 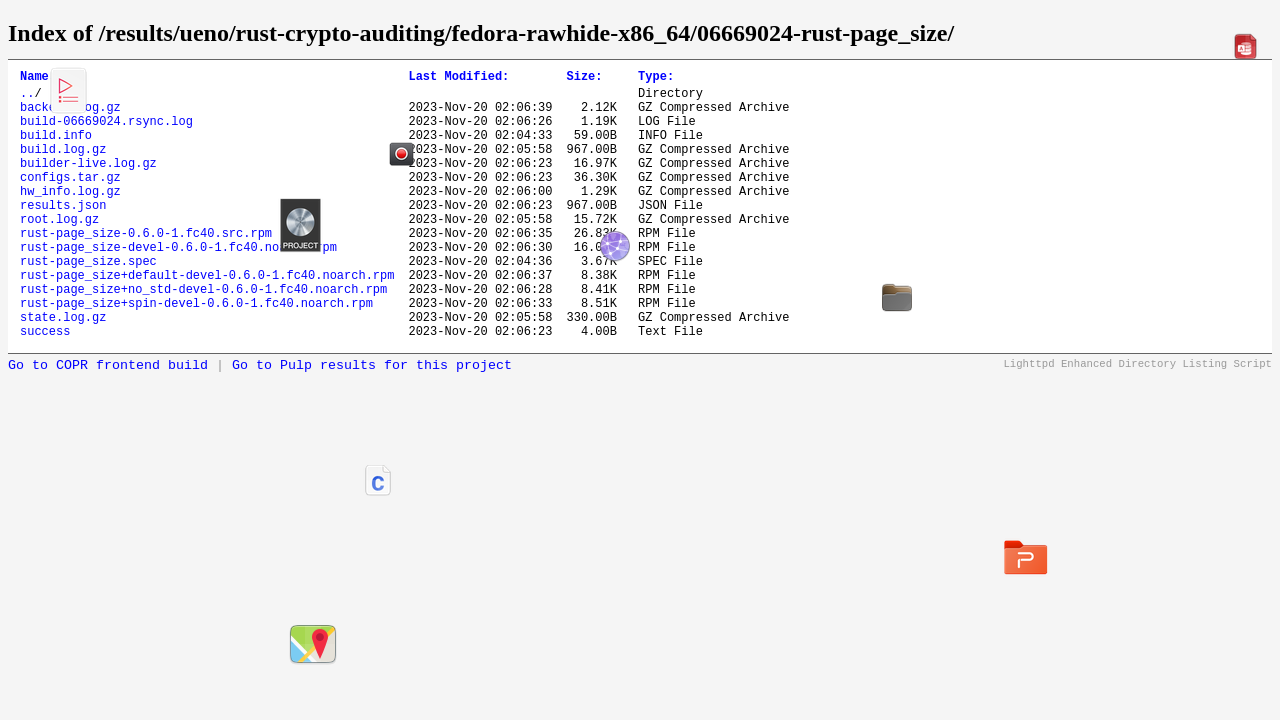 I want to click on access network settings and preferences, so click(x=615, y=246).